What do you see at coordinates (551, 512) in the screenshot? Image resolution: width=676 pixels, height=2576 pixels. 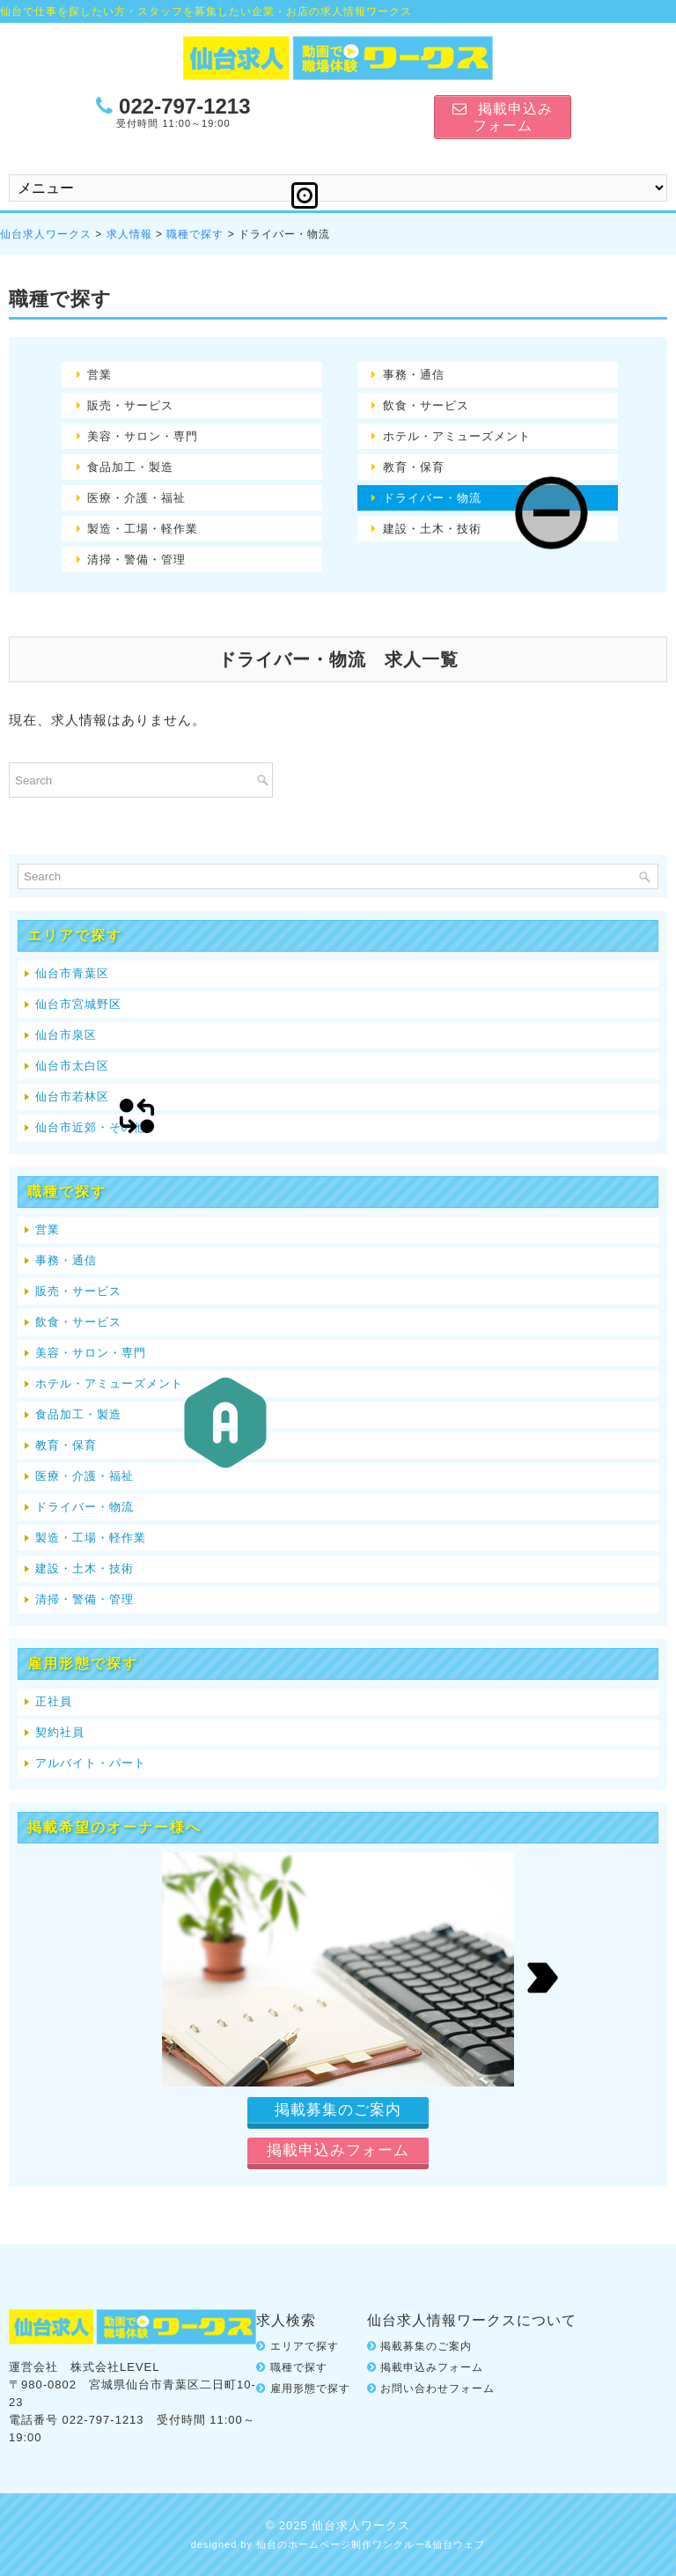 I see `remove an item from a list` at bounding box center [551, 512].